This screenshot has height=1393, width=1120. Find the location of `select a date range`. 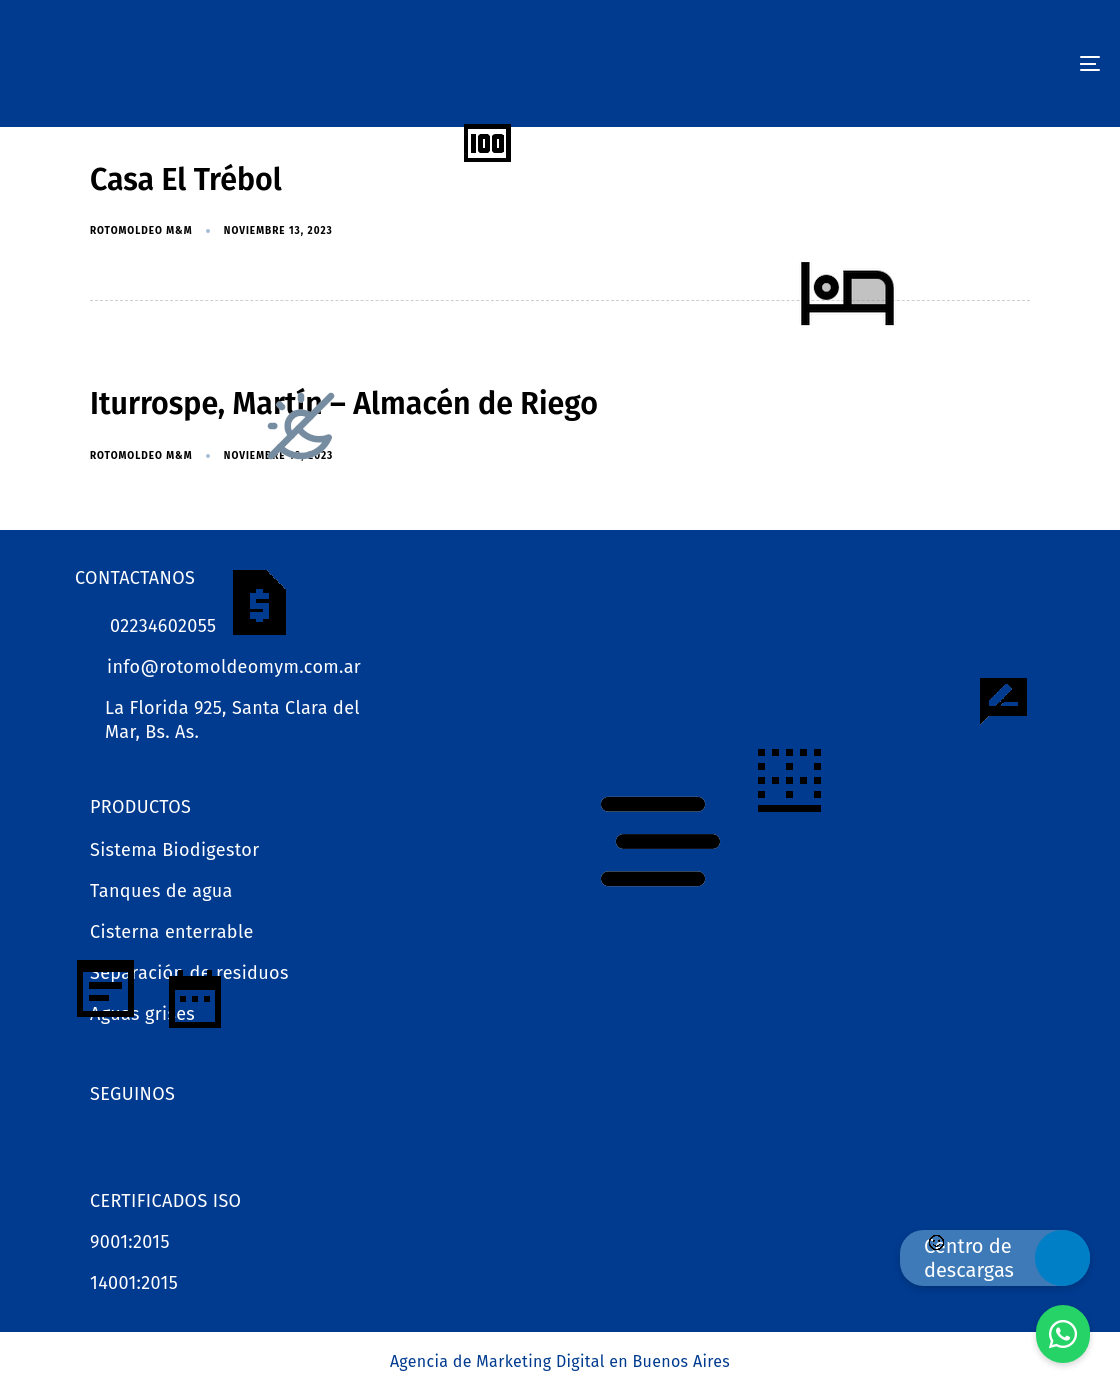

select a date range is located at coordinates (195, 999).